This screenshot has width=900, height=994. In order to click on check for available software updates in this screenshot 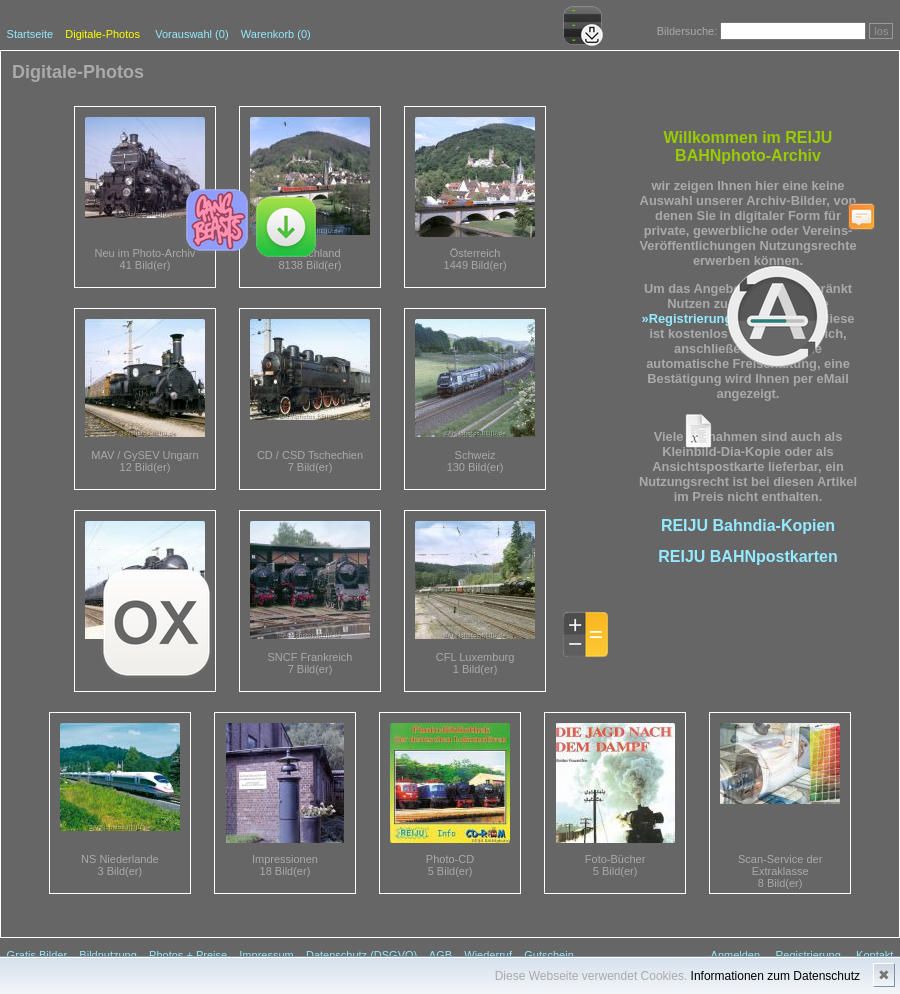, I will do `click(777, 316)`.